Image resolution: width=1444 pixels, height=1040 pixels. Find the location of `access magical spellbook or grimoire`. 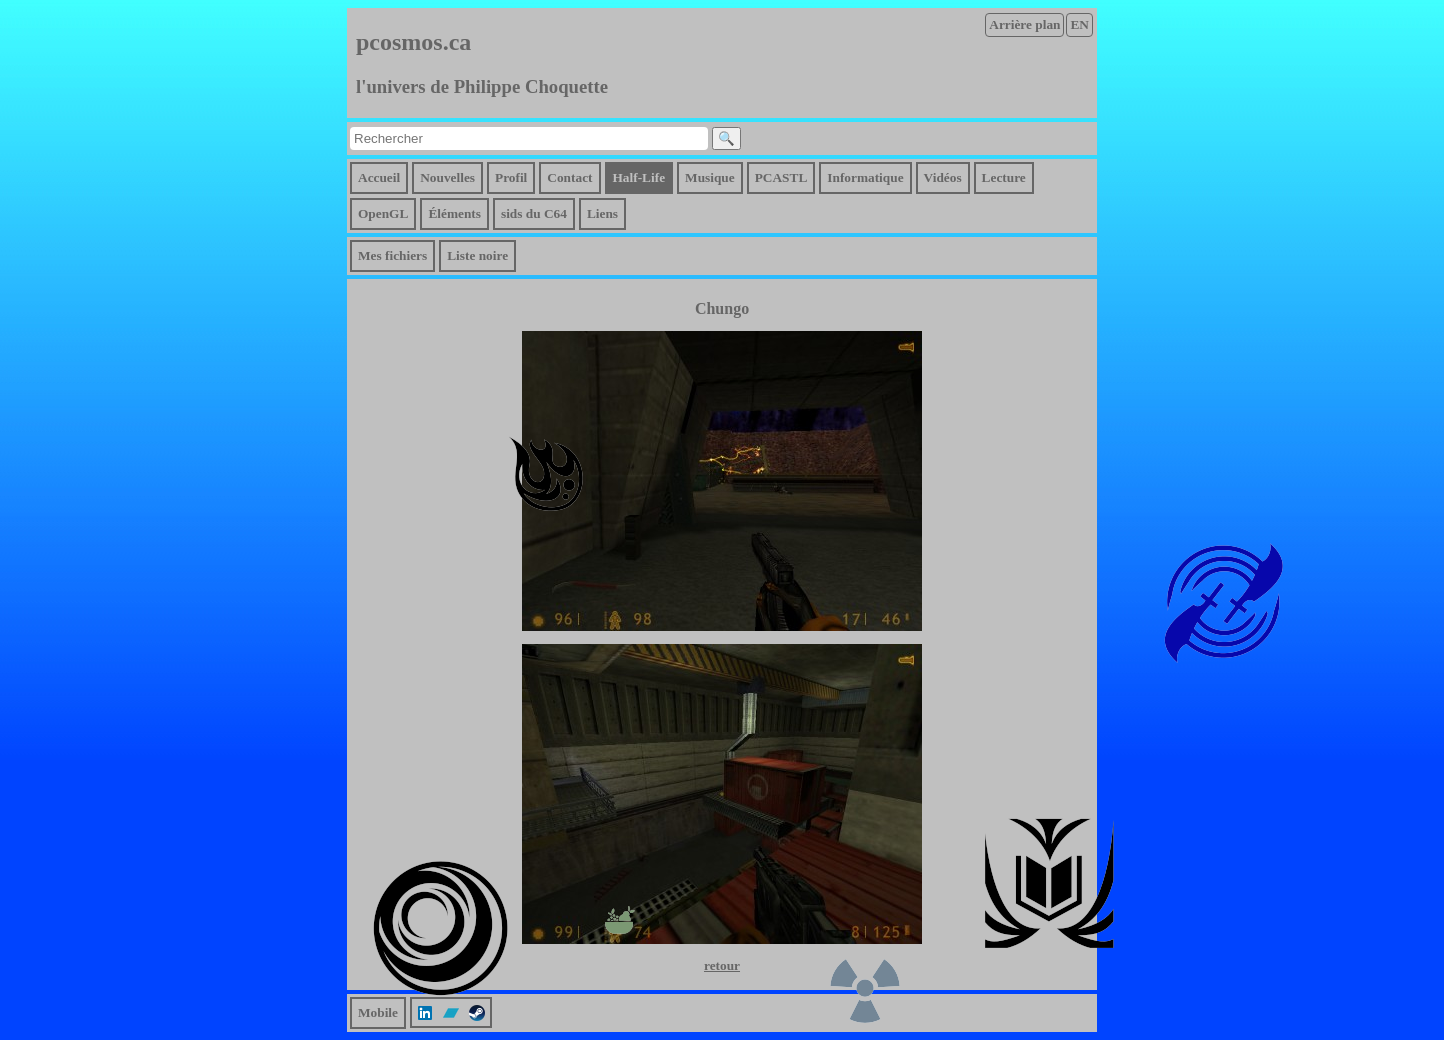

access magical spellbook or grimoire is located at coordinates (1049, 883).